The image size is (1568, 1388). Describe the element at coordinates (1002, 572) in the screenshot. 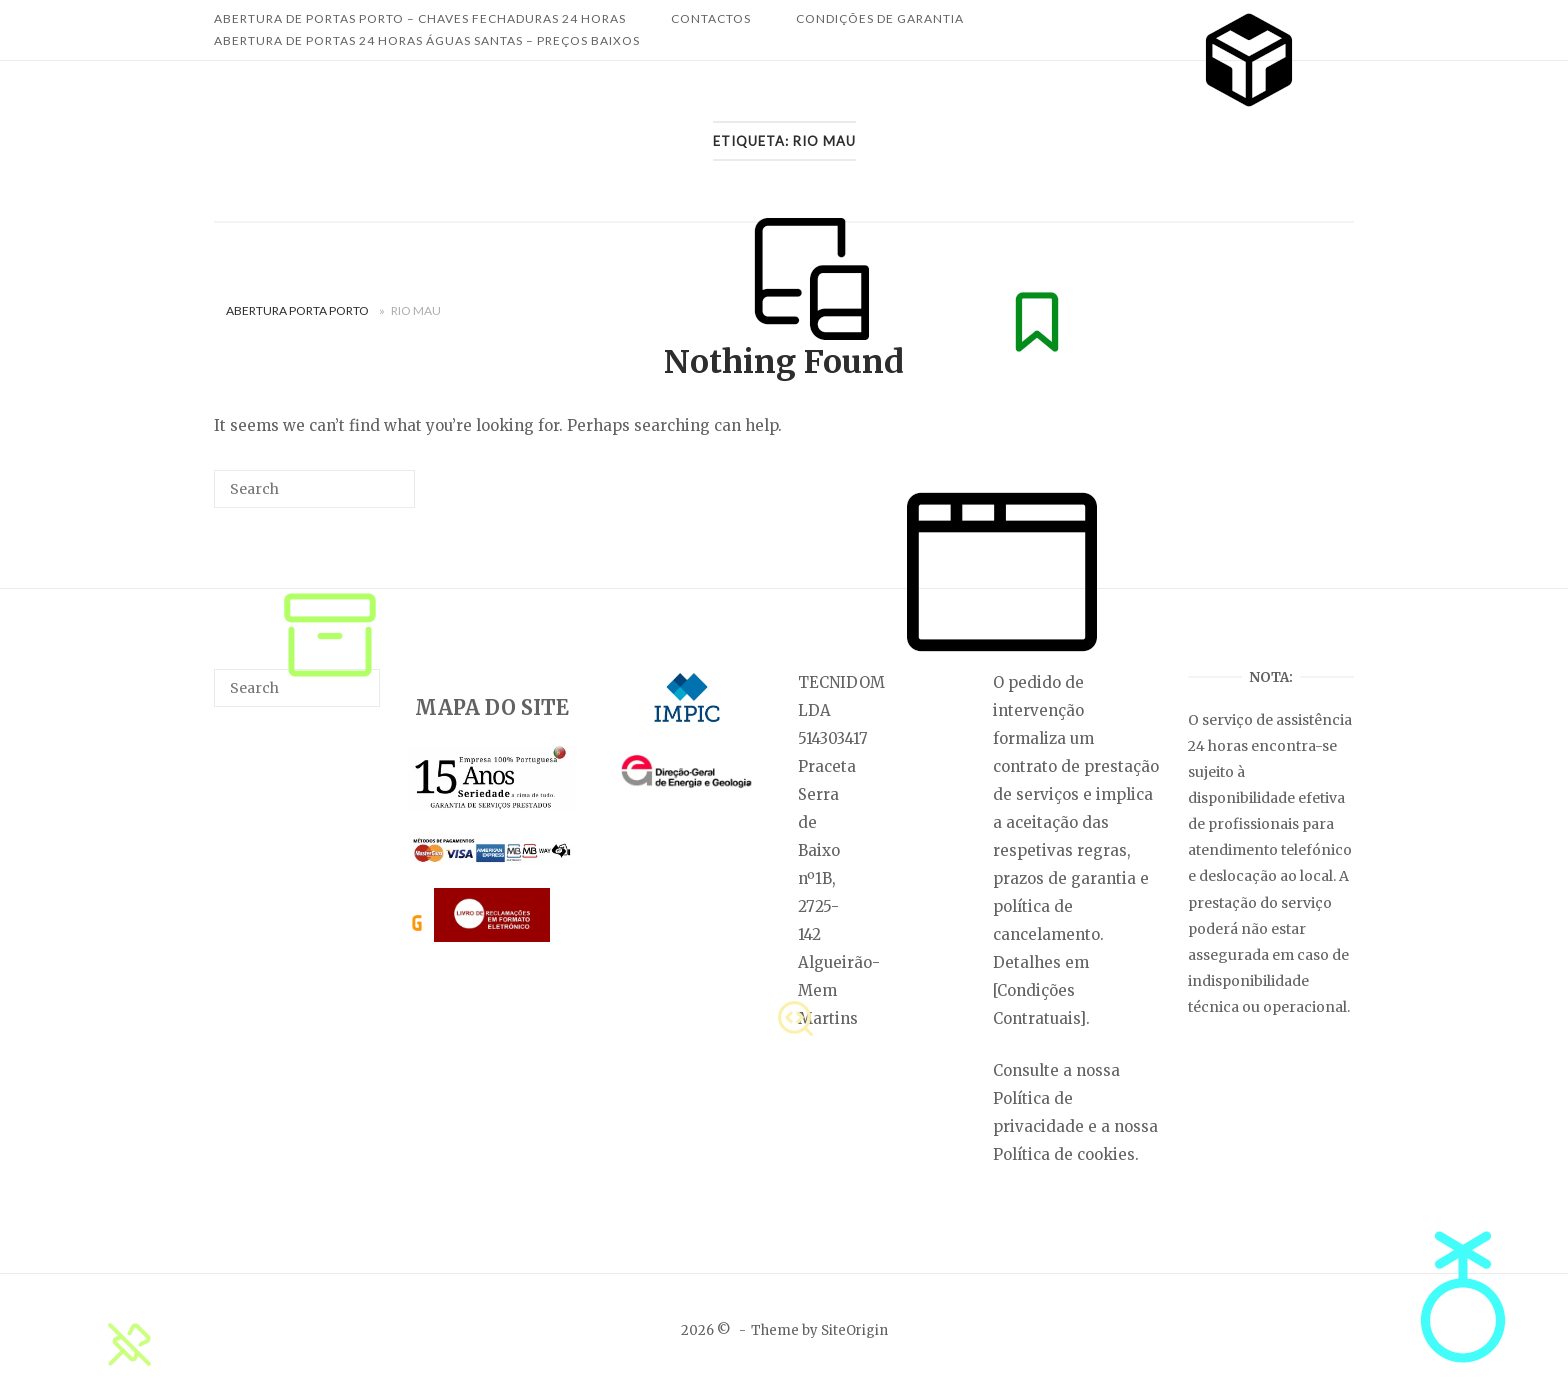

I see `open a new browser window` at that location.